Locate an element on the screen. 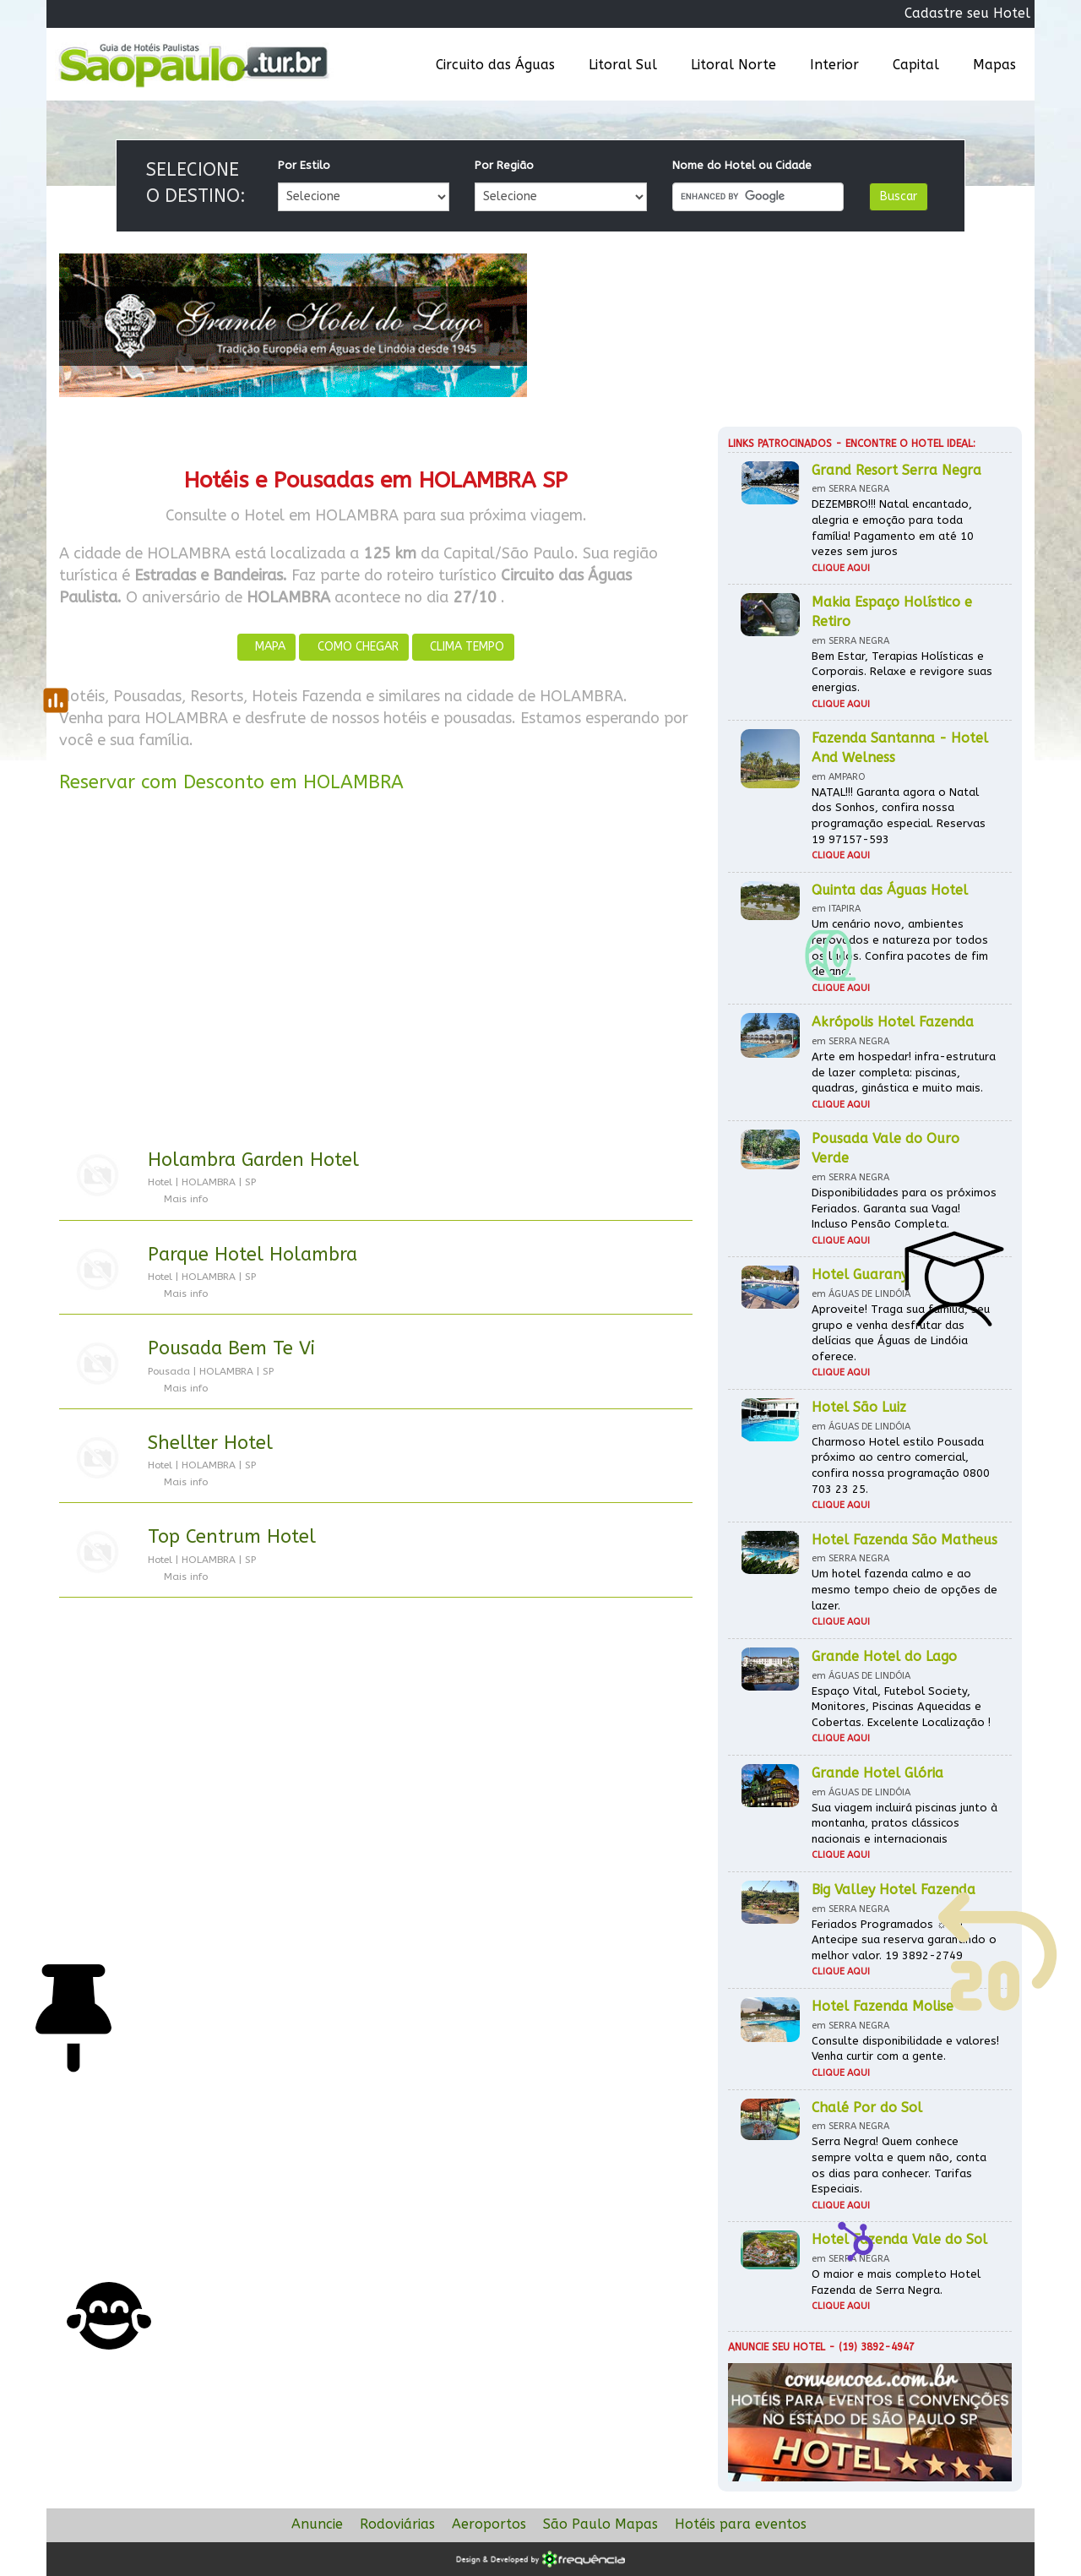 Image resolution: width=1081 pixels, height=2576 pixels. skip backward 20 seconds is located at coordinates (994, 1954).